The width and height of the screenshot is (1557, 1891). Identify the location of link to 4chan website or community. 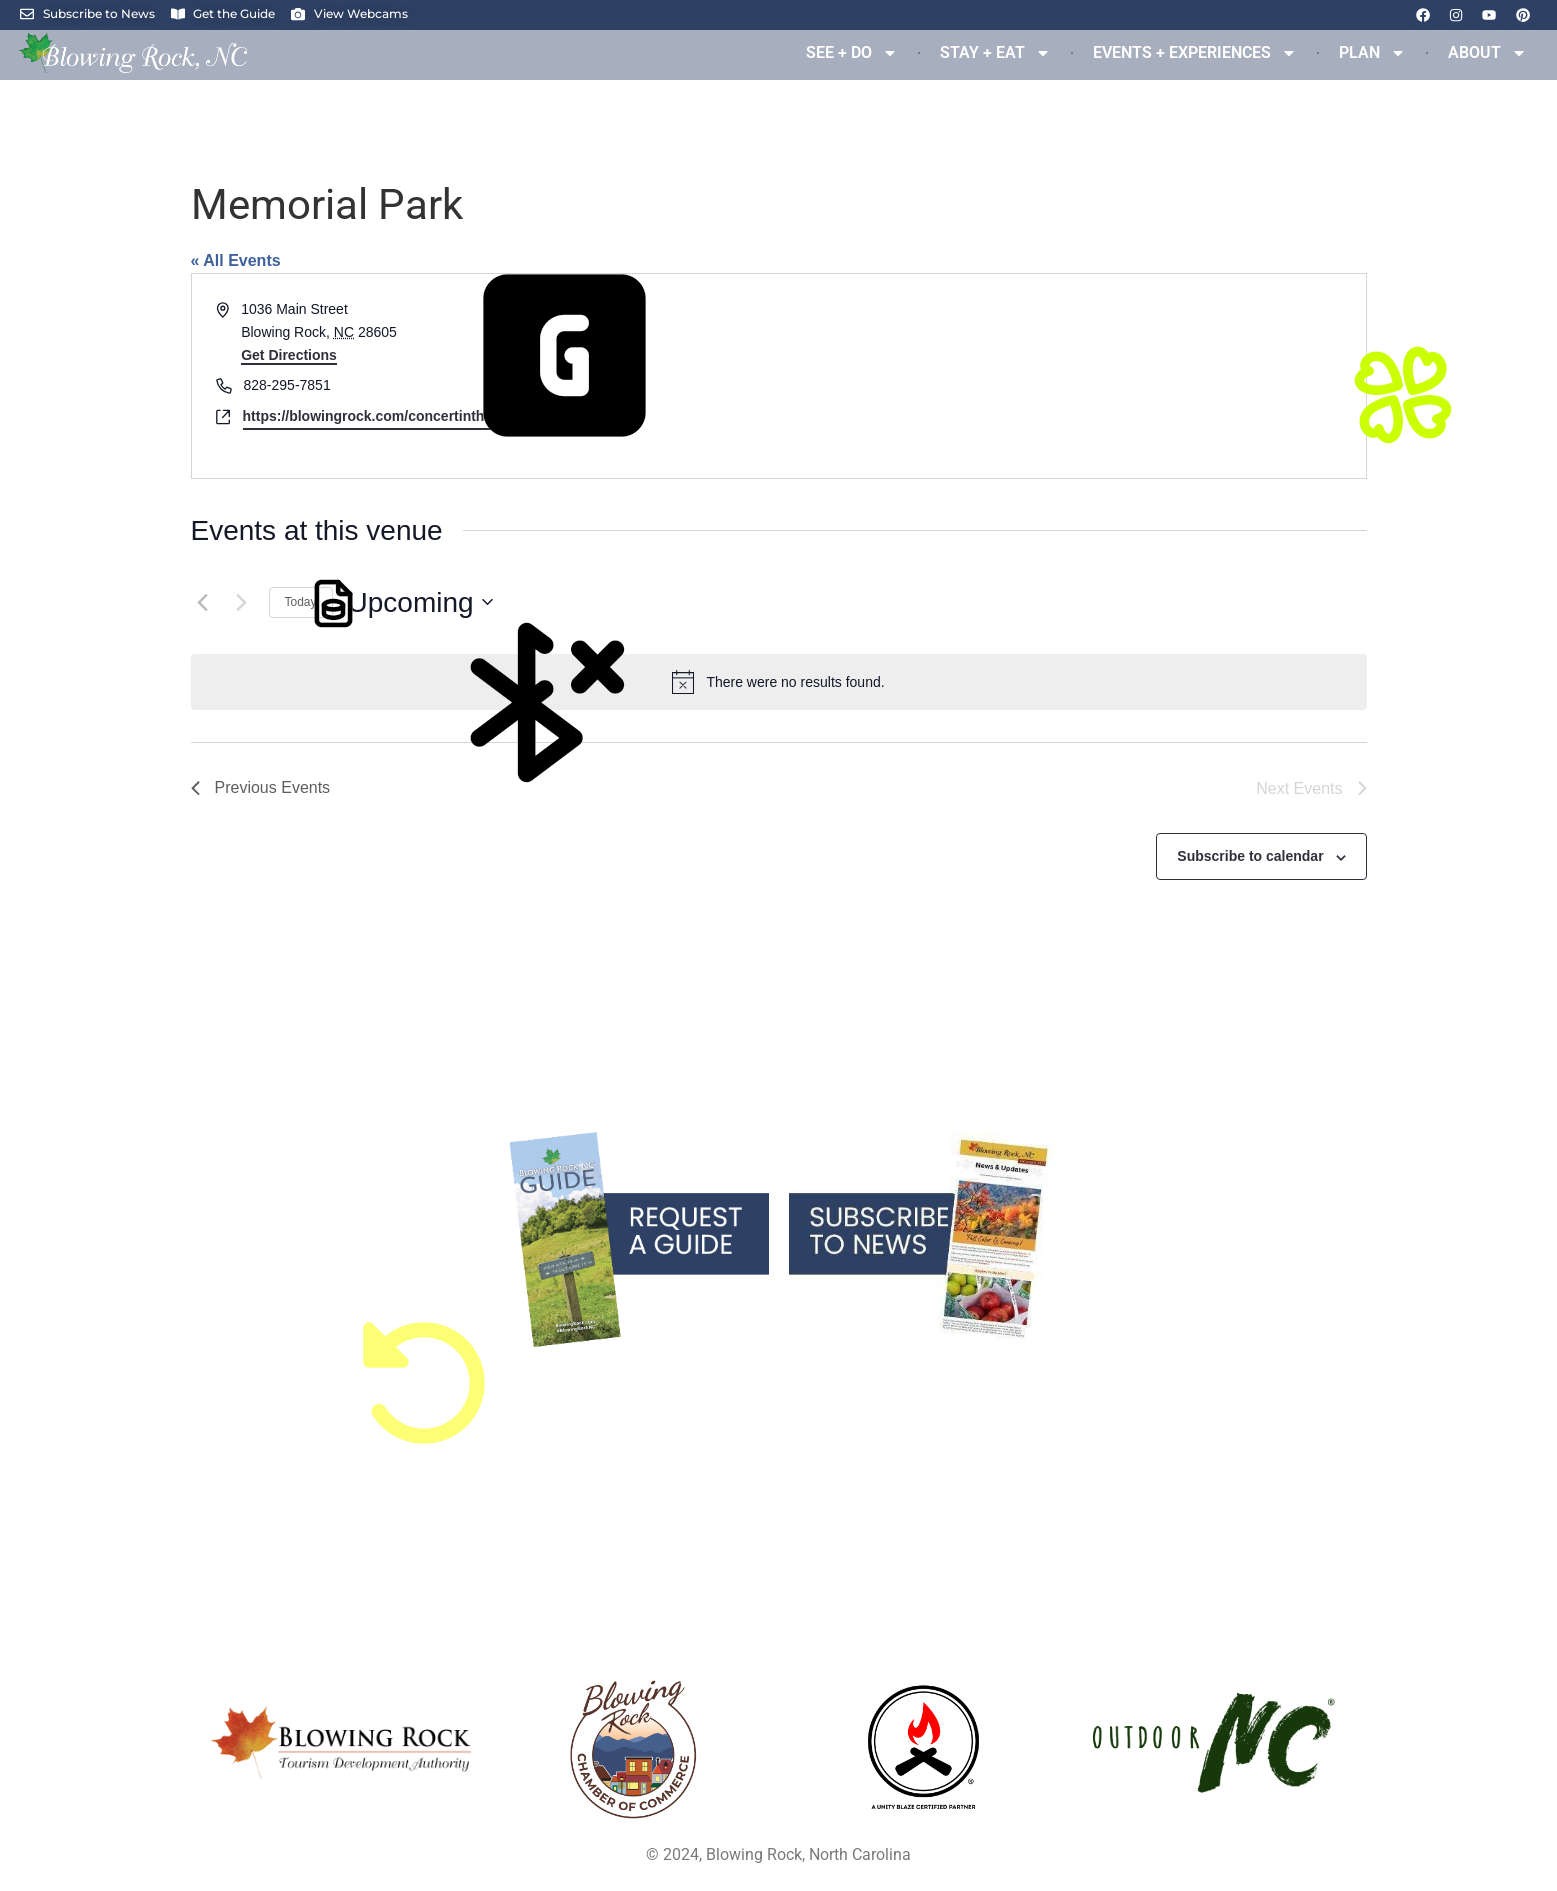
(1403, 395).